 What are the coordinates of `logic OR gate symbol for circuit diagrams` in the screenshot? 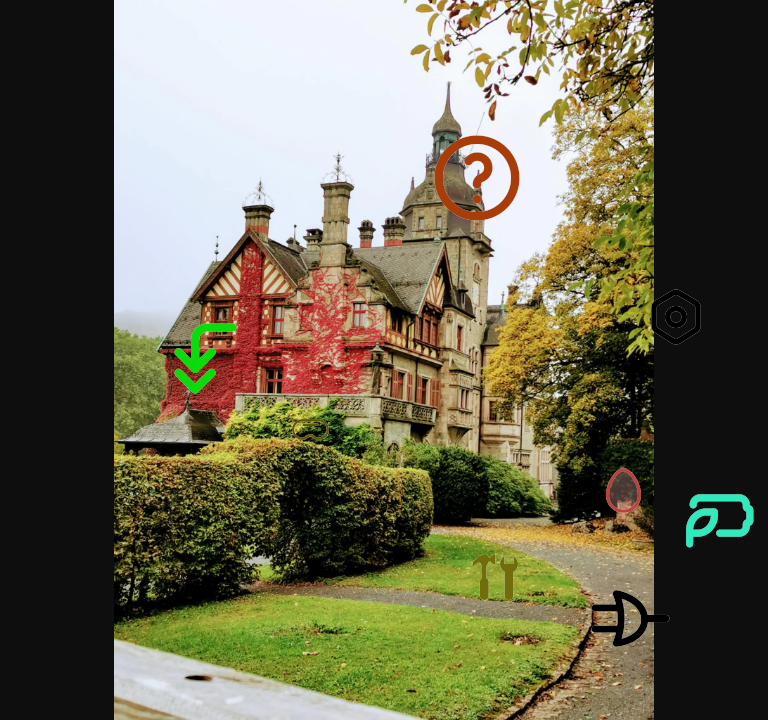 It's located at (630, 618).